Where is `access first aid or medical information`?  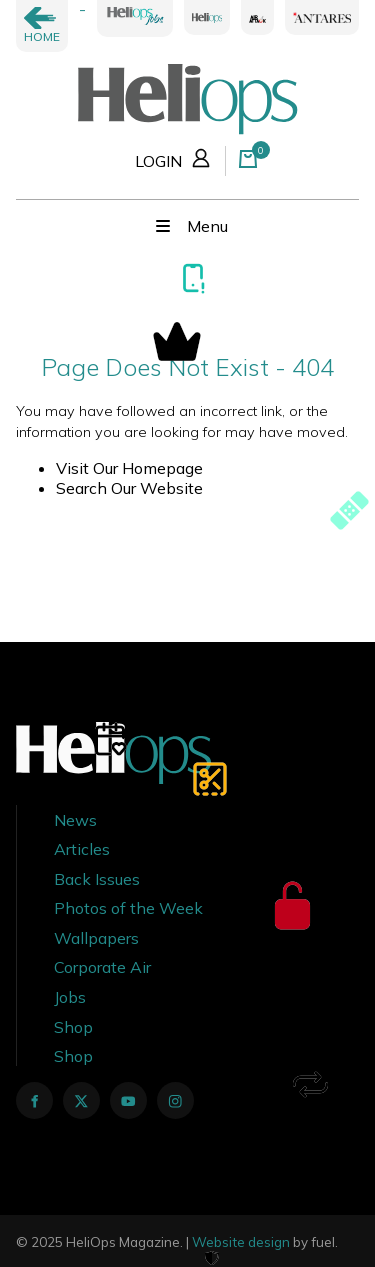
access first aid or medical information is located at coordinates (349, 510).